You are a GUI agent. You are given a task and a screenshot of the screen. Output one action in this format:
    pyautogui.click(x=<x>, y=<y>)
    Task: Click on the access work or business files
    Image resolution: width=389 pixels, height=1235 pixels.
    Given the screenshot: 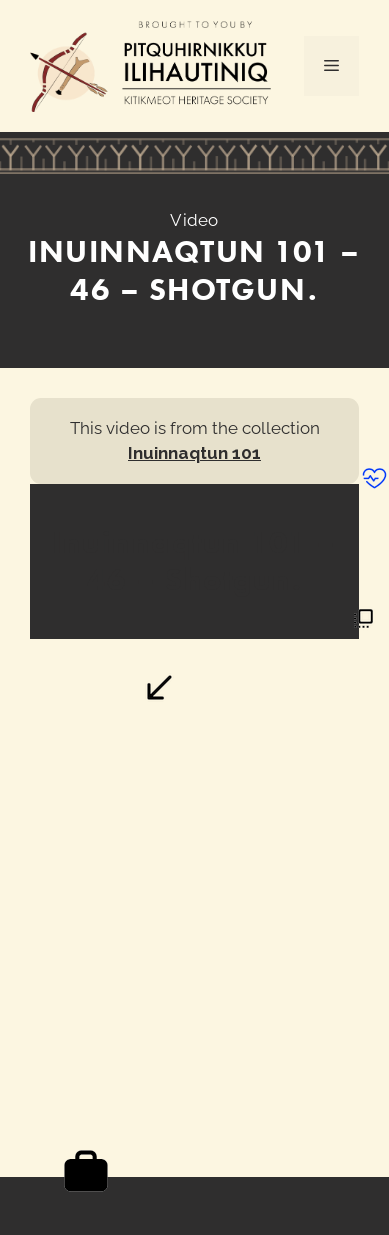 What is the action you would take?
    pyautogui.click(x=86, y=1172)
    